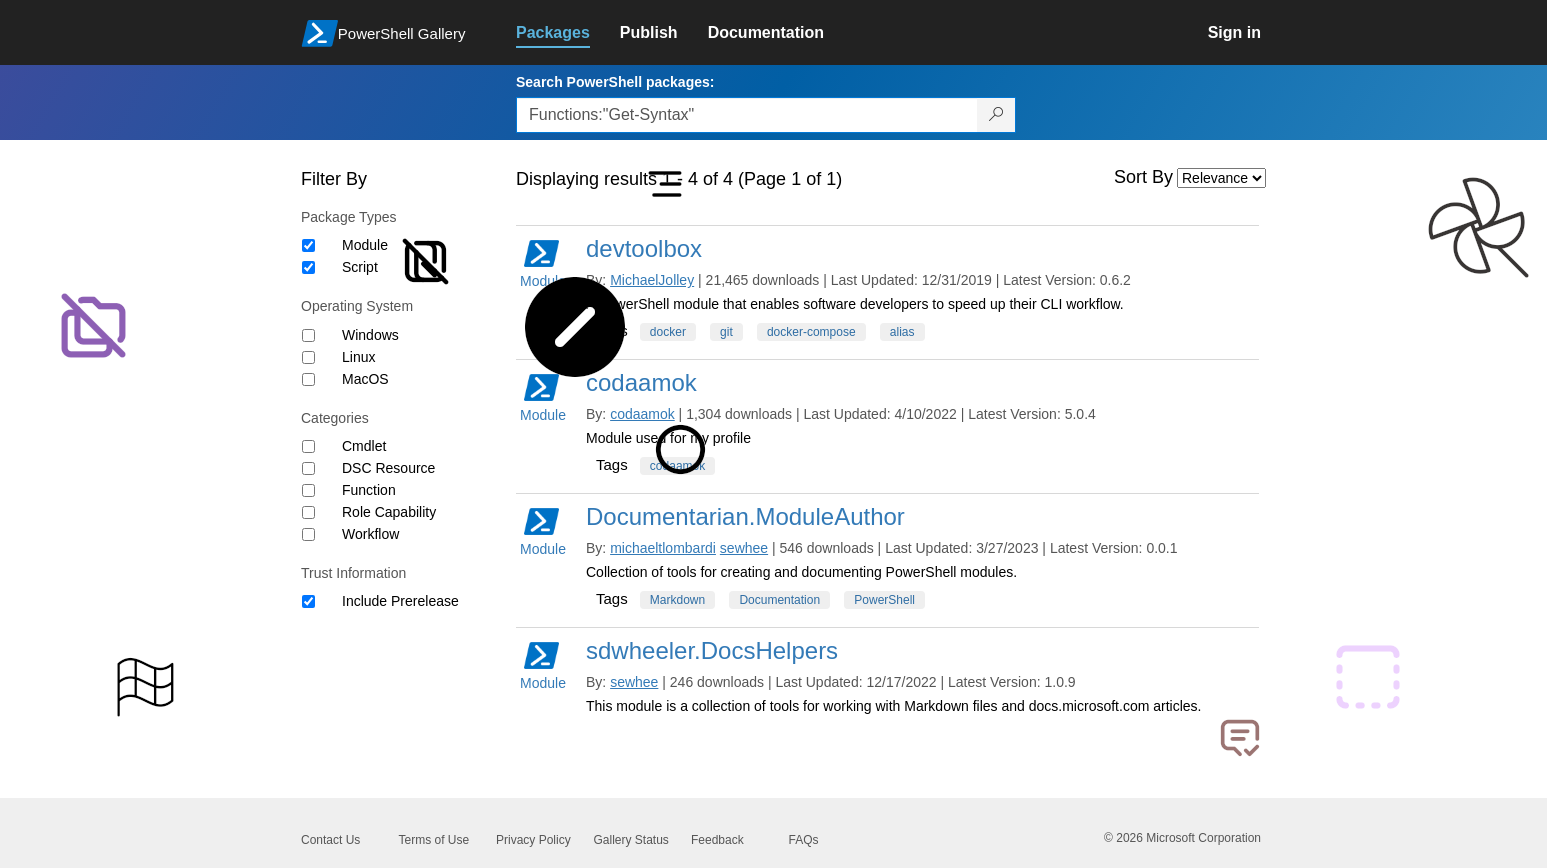  Describe the element at coordinates (93, 325) in the screenshot. I see `folders are disabled or unavailable` at that location.